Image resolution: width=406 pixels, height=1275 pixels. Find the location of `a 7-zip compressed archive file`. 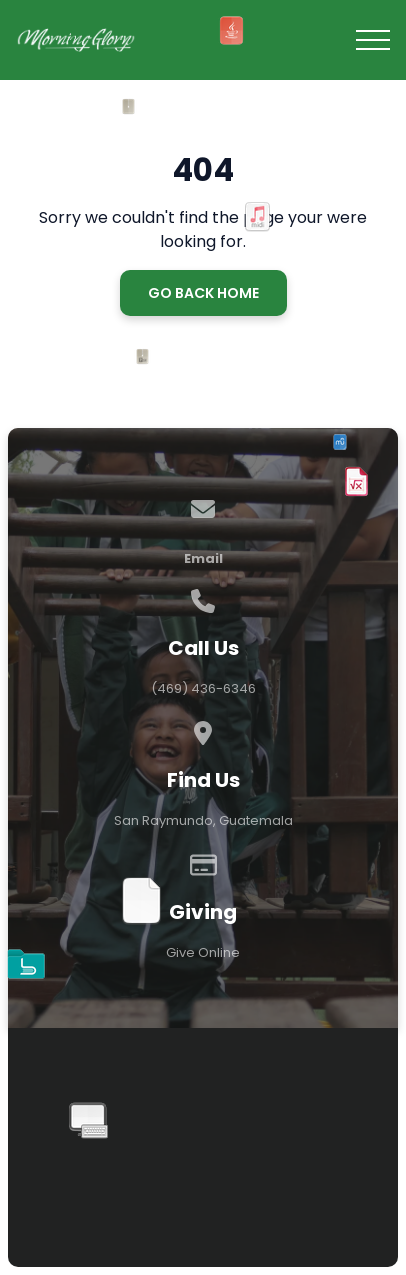

a 7-zip compressed archive file is located at coordinates (142, 356).